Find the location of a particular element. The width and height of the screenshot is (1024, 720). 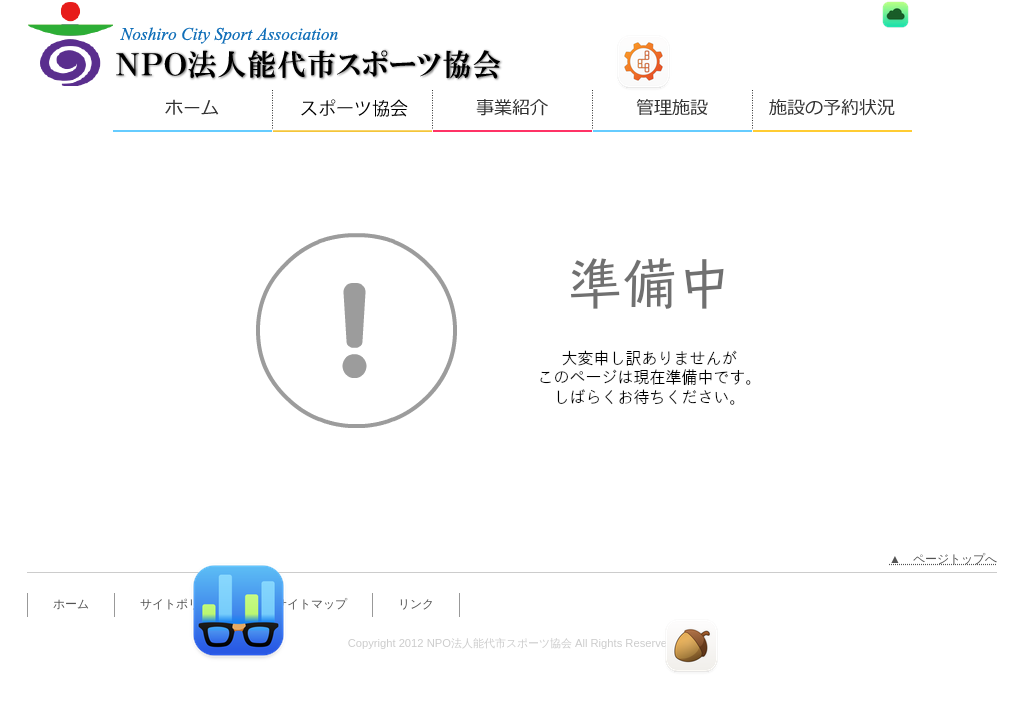

open nutstore cloud storage app is located at coordinates (691, 645).